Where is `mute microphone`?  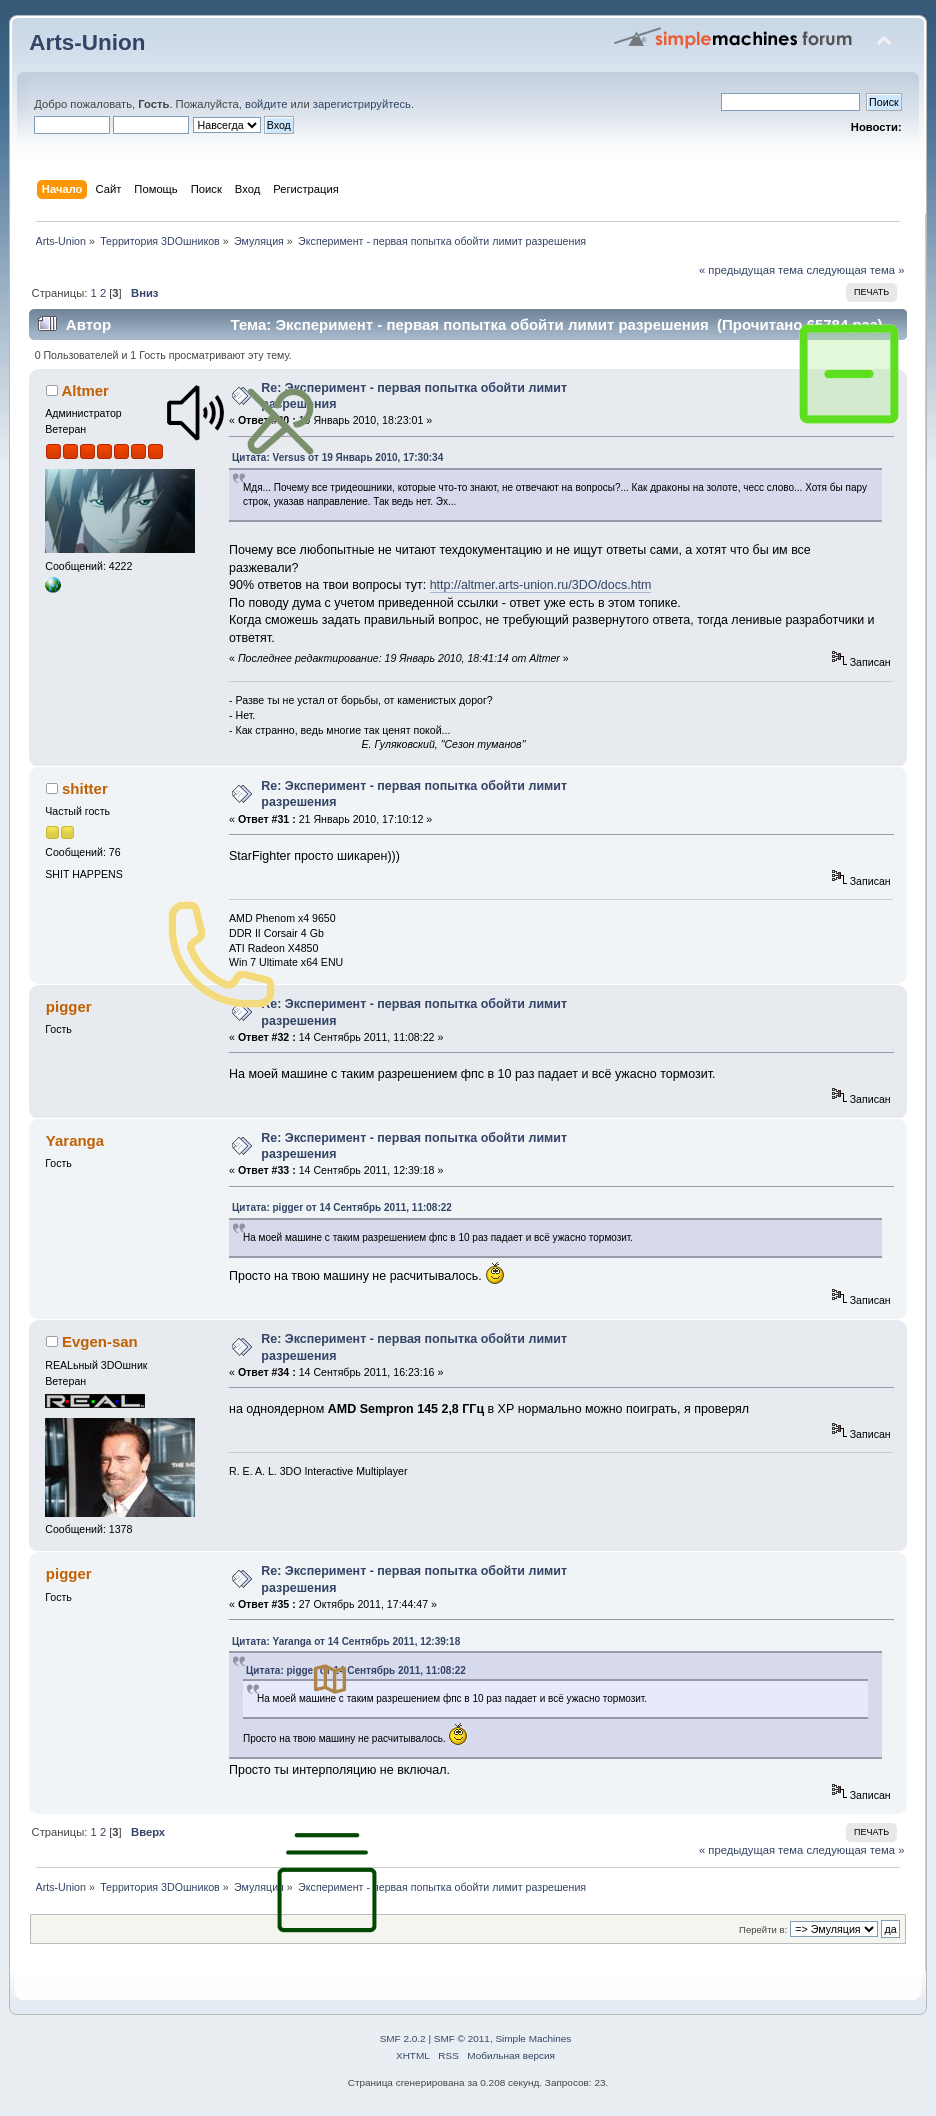 mute microphone is located at coordinates (280, 421).